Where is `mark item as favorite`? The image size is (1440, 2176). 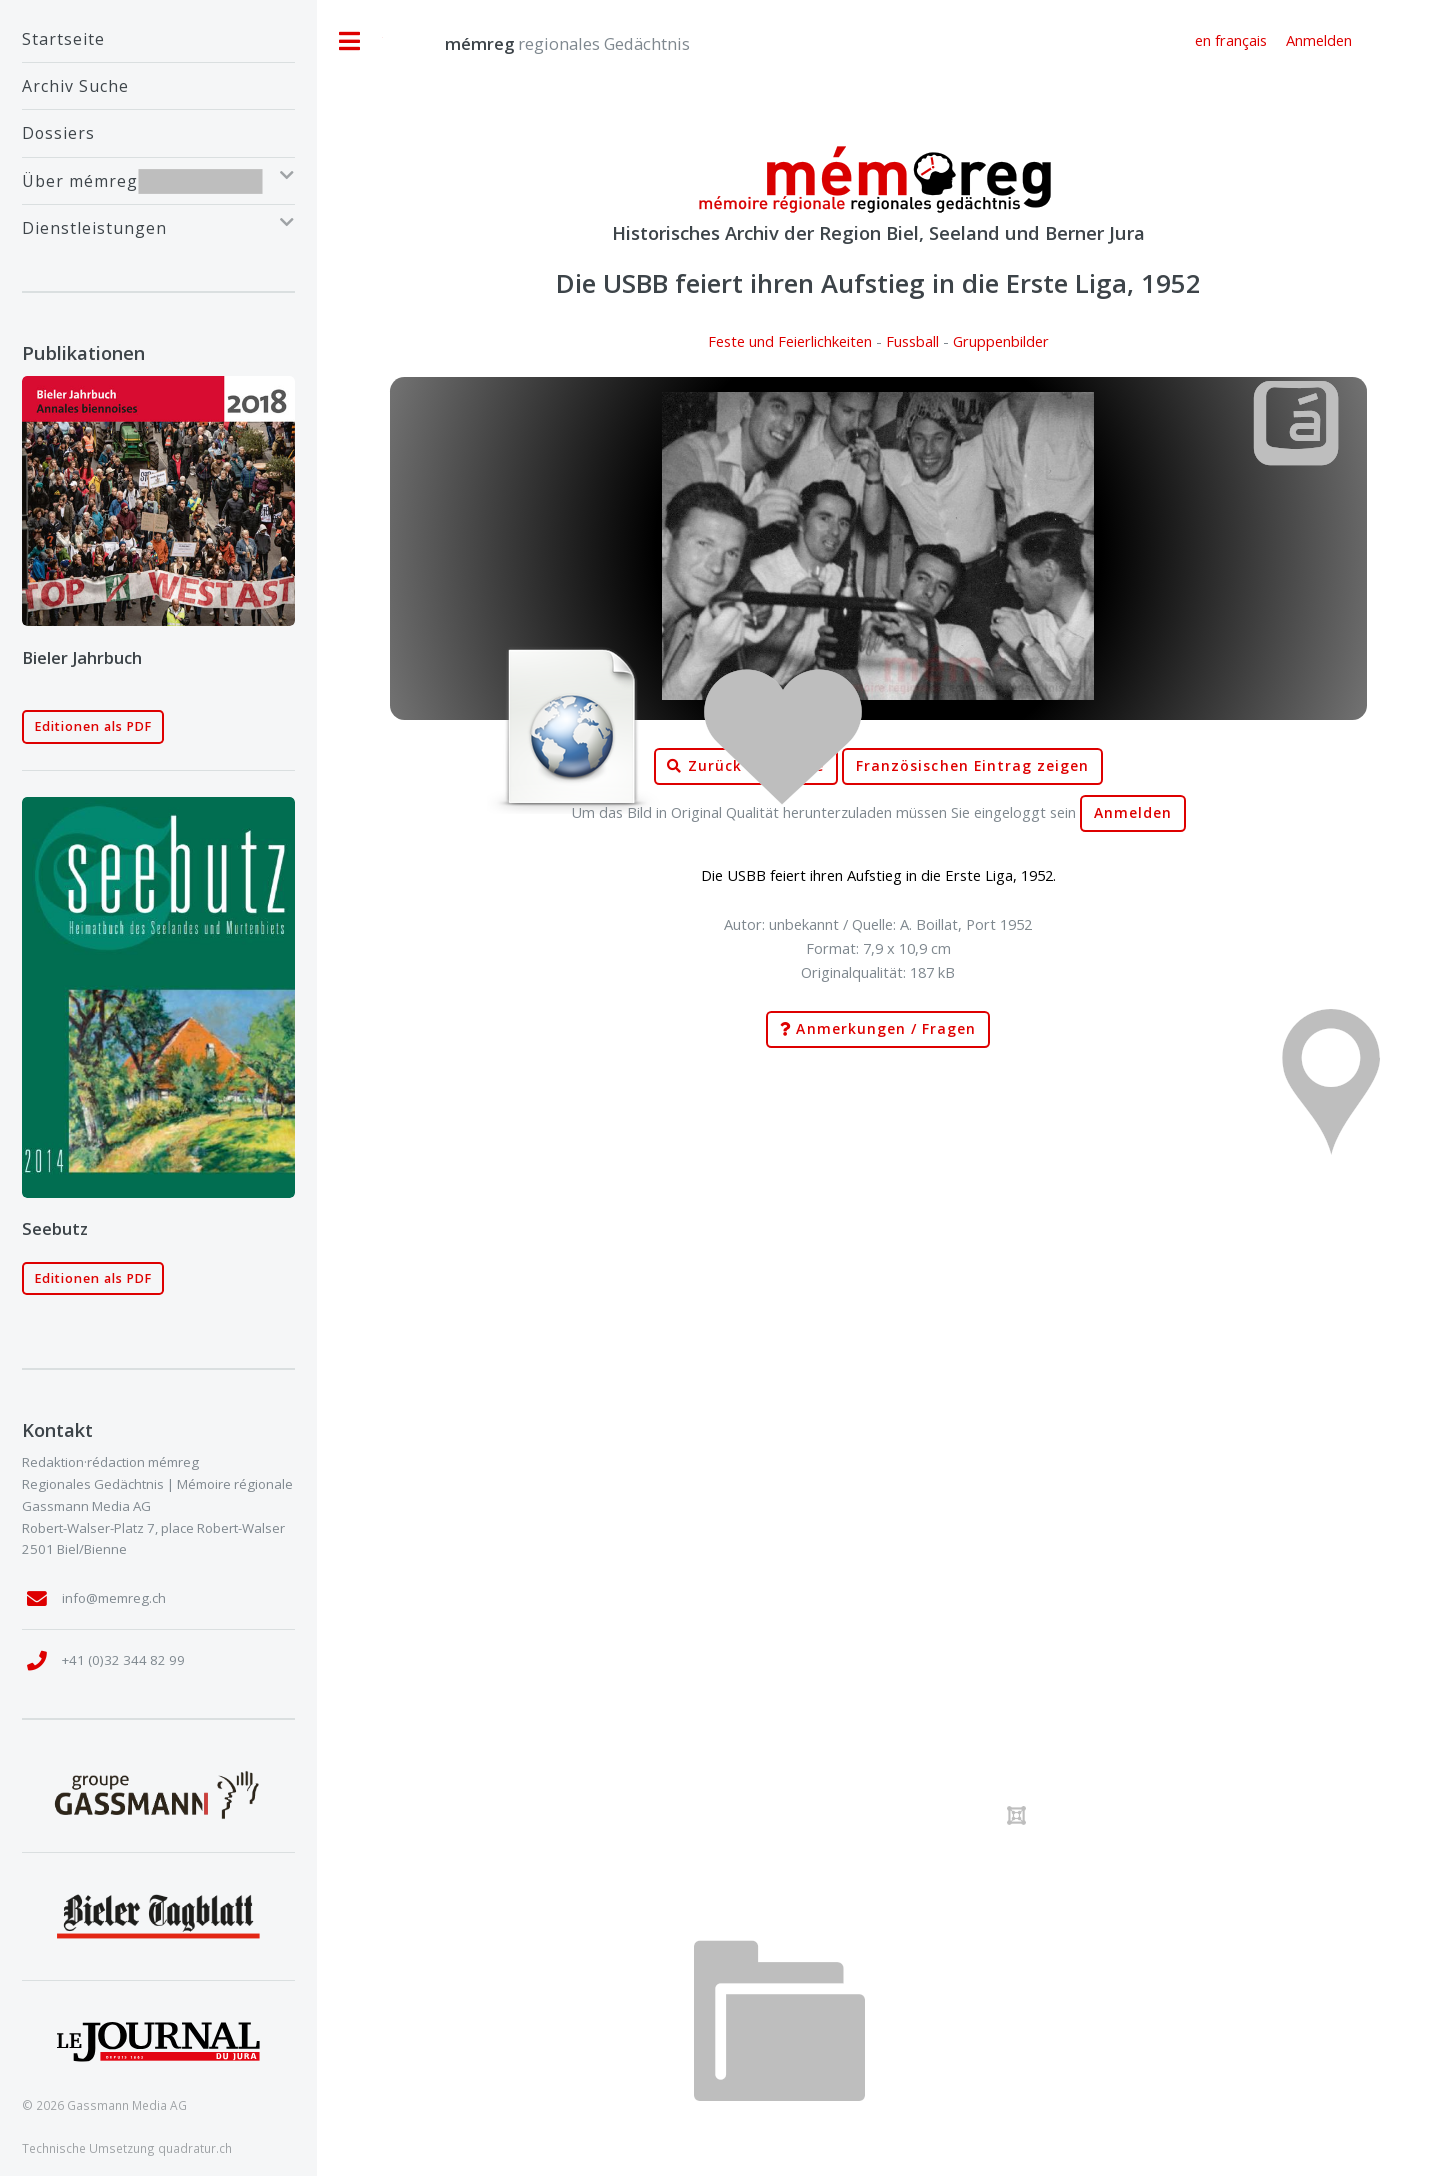 mark item as favorite is located at coordinates (783, 737).